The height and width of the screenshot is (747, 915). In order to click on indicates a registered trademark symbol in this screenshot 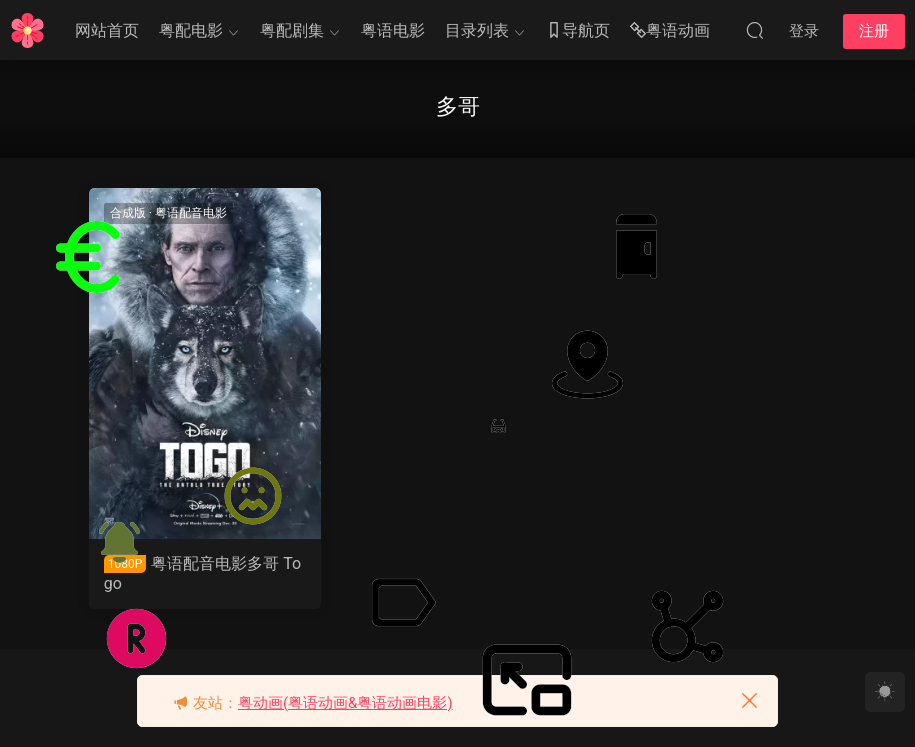, I will do `click(136, 638)`.